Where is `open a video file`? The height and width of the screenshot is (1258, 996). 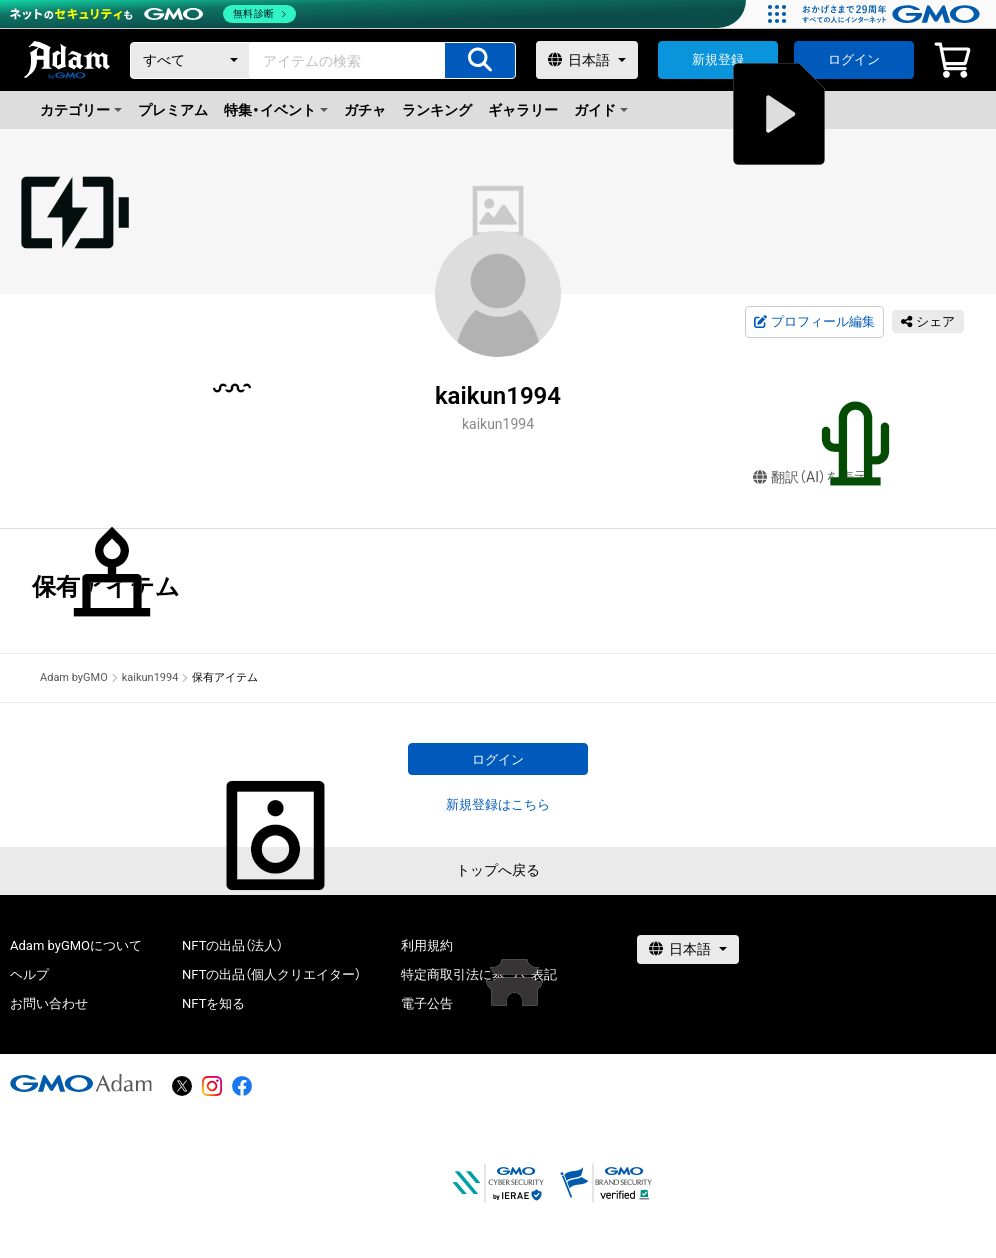 open a video file is located at coordinates (779, 114).